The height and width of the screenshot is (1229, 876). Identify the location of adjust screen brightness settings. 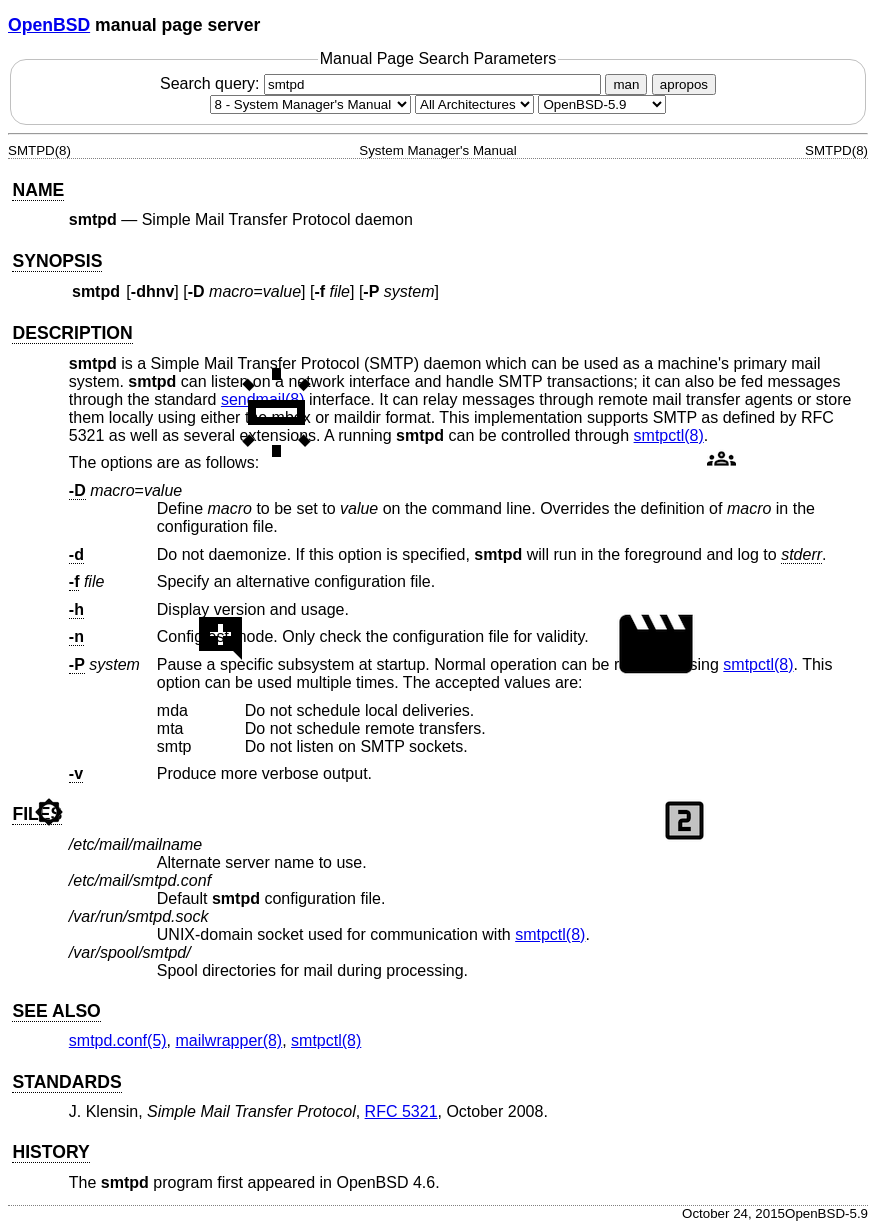
(49, 812).